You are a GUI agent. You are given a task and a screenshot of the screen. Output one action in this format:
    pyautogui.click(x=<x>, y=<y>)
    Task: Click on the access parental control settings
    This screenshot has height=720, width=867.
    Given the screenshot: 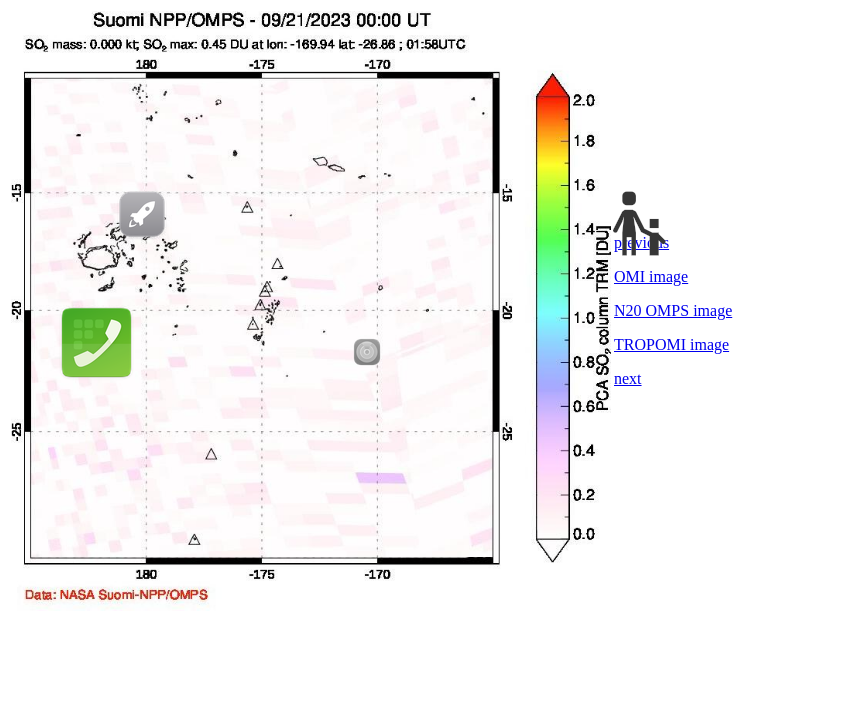 What is the action you would take?
    pyautogui.click(x=640, y=223)
    